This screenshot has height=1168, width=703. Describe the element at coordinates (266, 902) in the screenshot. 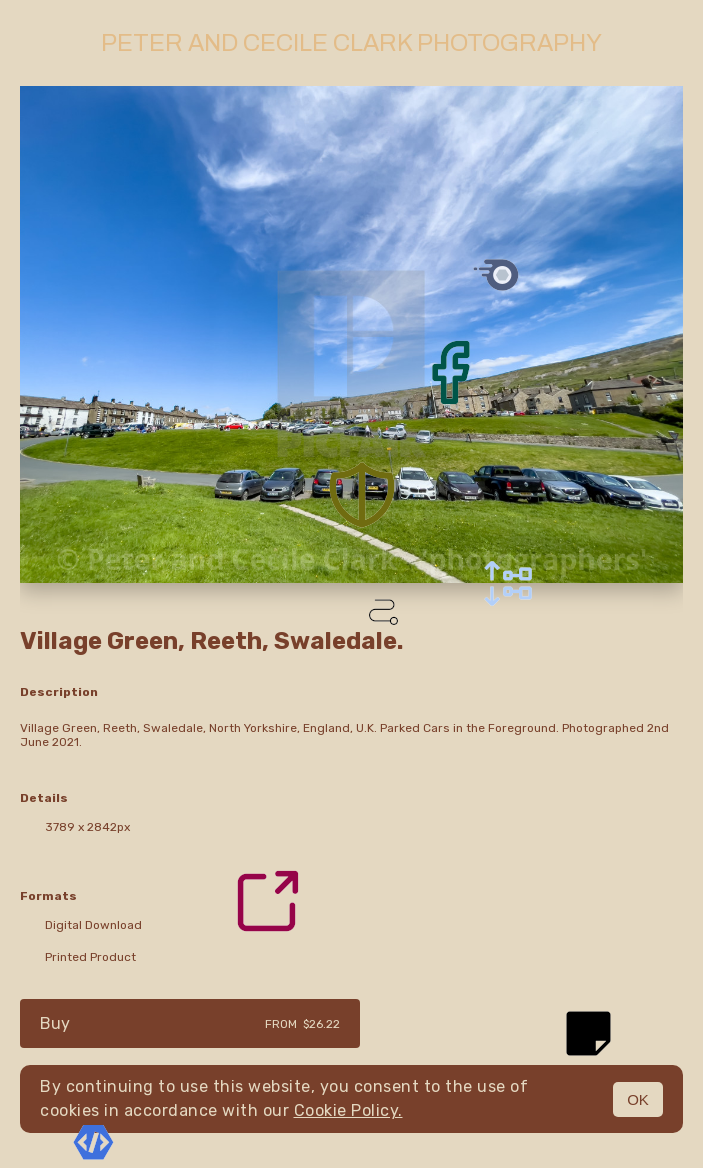

I see `open in a new window` at that location.